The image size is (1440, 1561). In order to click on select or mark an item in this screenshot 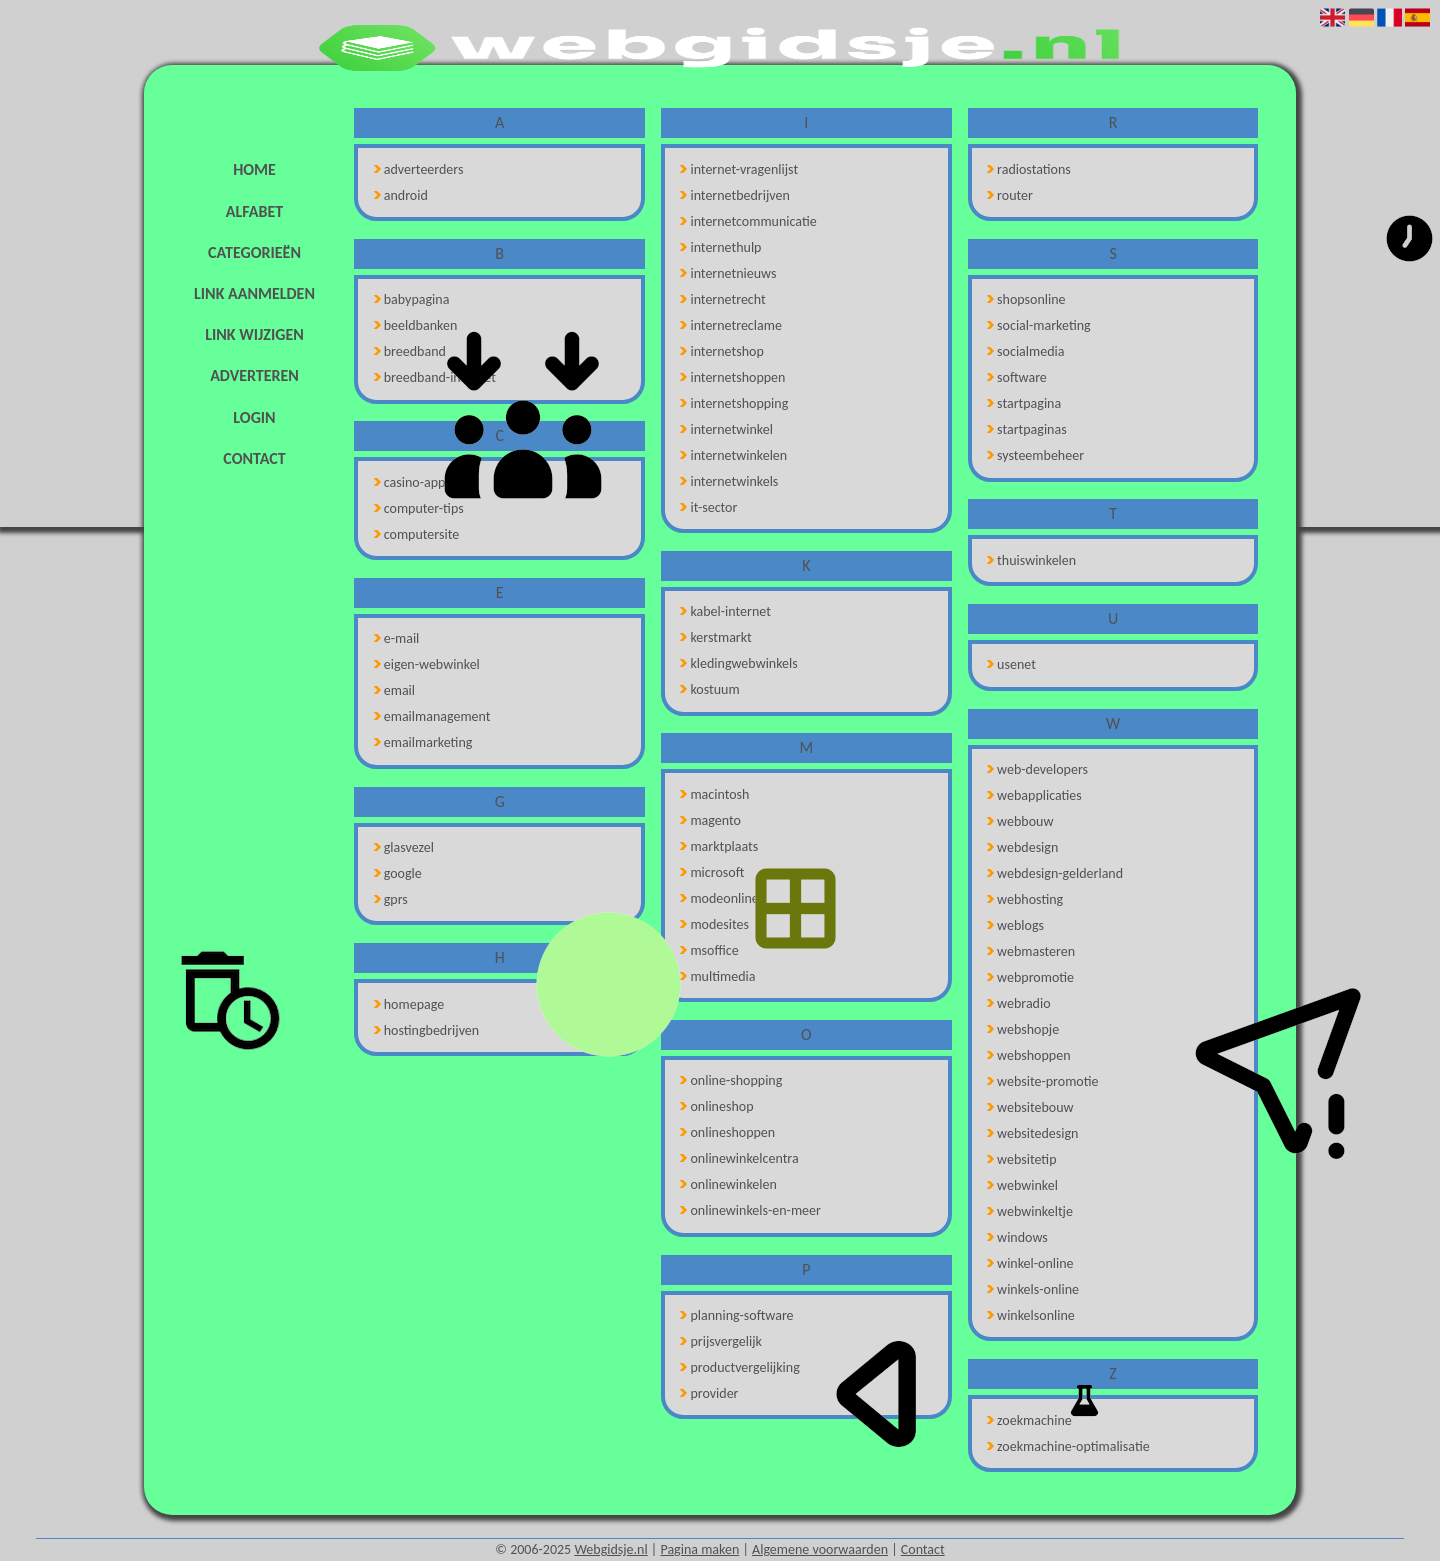, I will do `click(608, 984)`.